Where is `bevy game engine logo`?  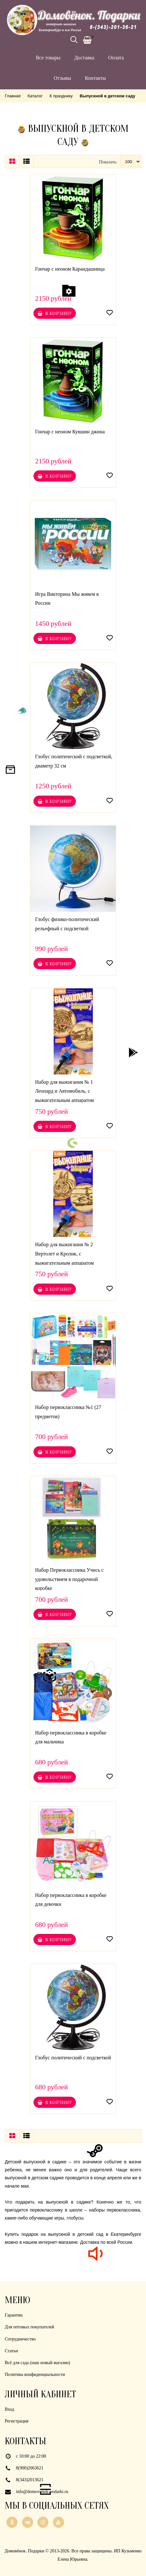 bevy game engine logo is located at coordinates (22, 710).